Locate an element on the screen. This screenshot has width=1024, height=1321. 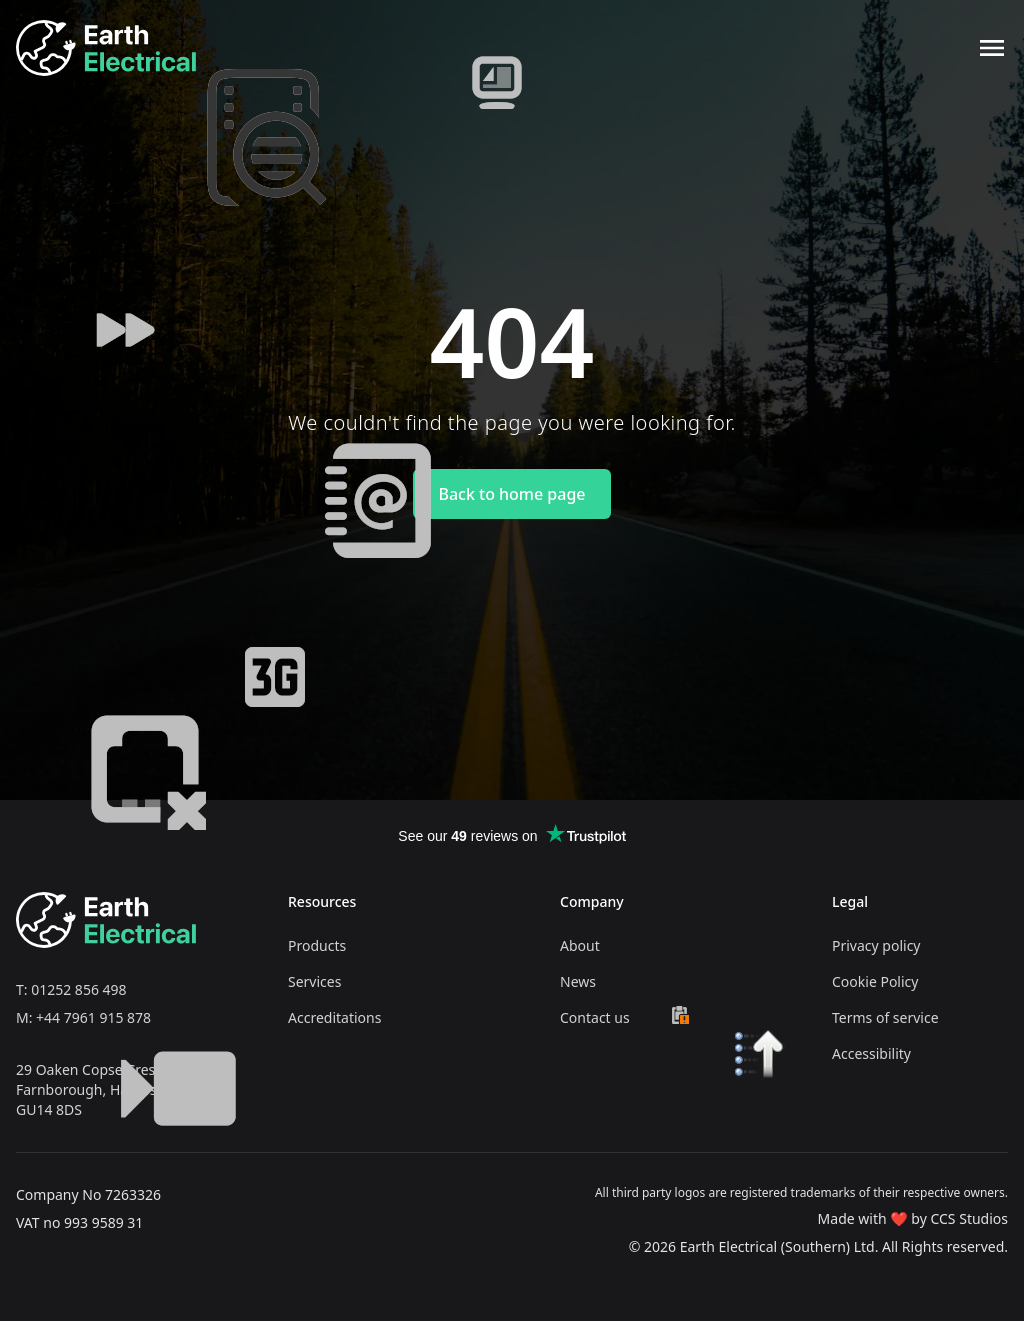
sort items in descending order is located at coordinates (761, 1055).